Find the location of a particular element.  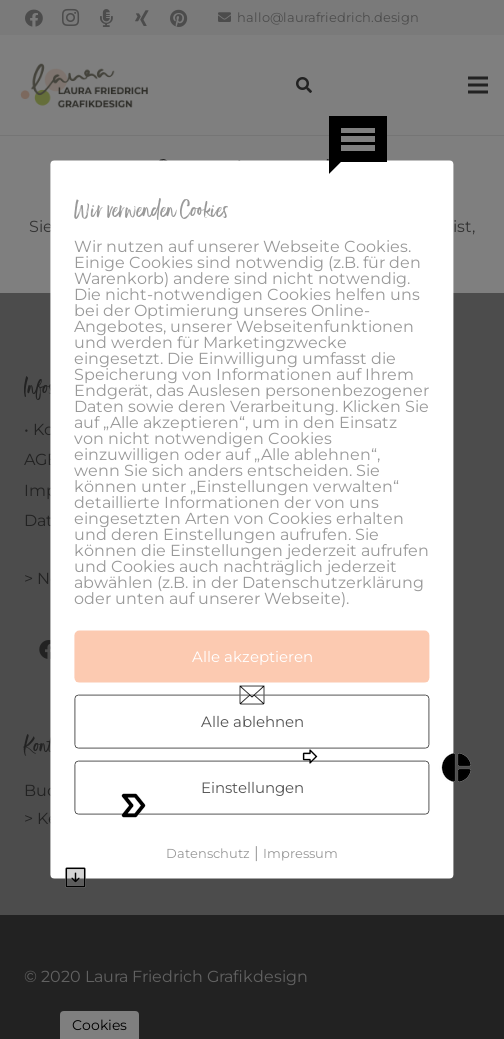

navigate to the next item or step is located at coordinates (133, 805).